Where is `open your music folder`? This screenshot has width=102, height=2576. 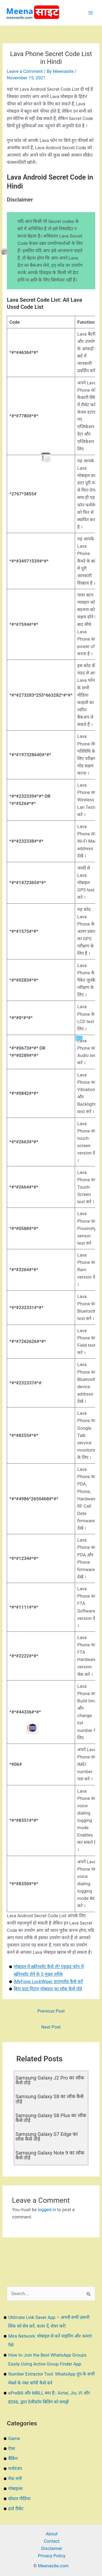 open your music folder is located at coordinates (79, 1038).